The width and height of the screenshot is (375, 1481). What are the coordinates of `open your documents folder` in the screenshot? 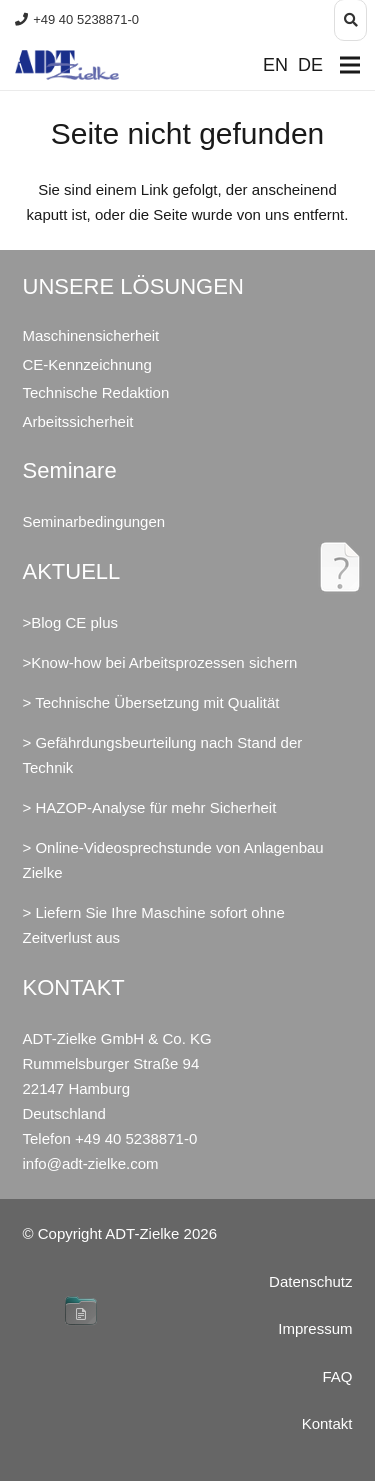 It's located at (81, 1310).